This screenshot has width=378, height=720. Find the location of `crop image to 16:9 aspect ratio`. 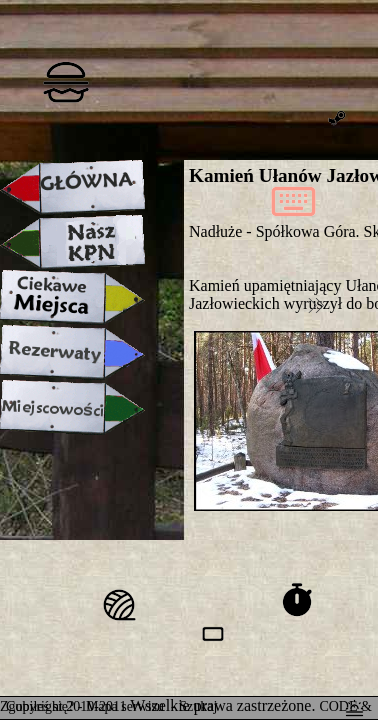

crop image to 16:9 aspect ratio is located at coordinates (213, 634).